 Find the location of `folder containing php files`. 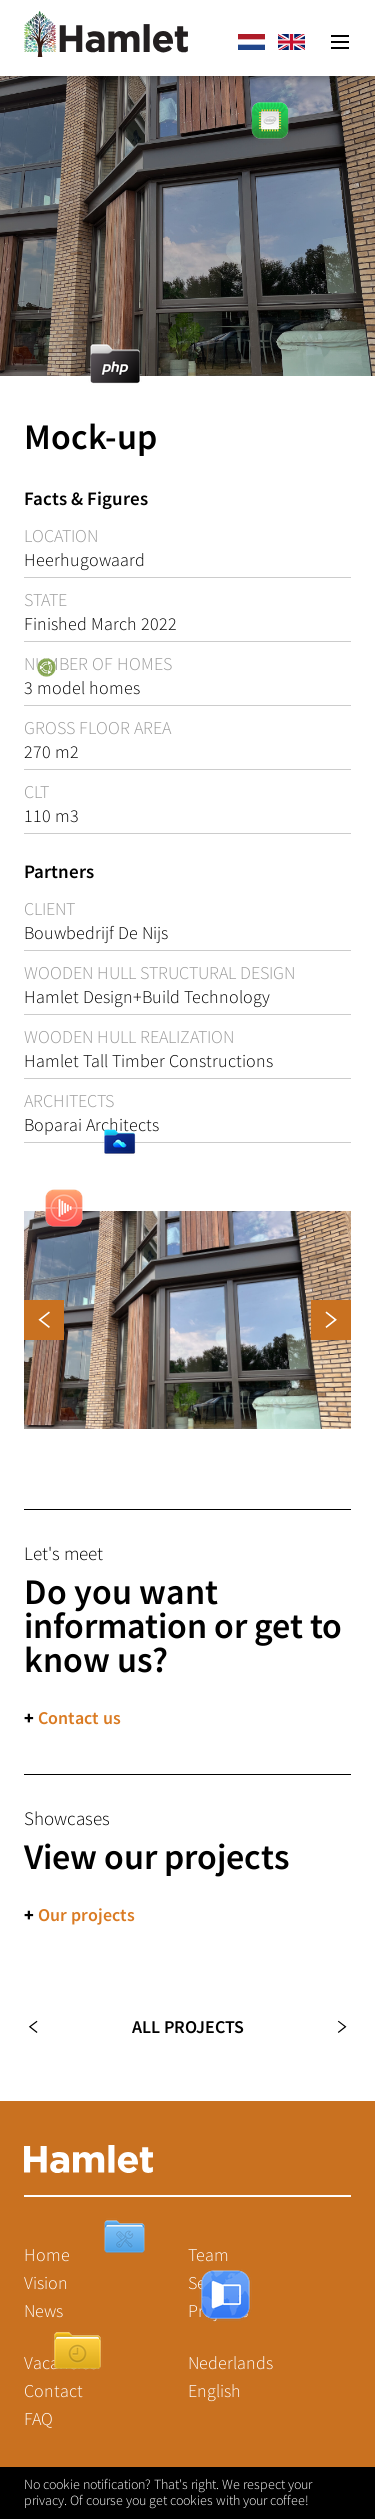

folder containing php files is located at coordinates (115, 365).